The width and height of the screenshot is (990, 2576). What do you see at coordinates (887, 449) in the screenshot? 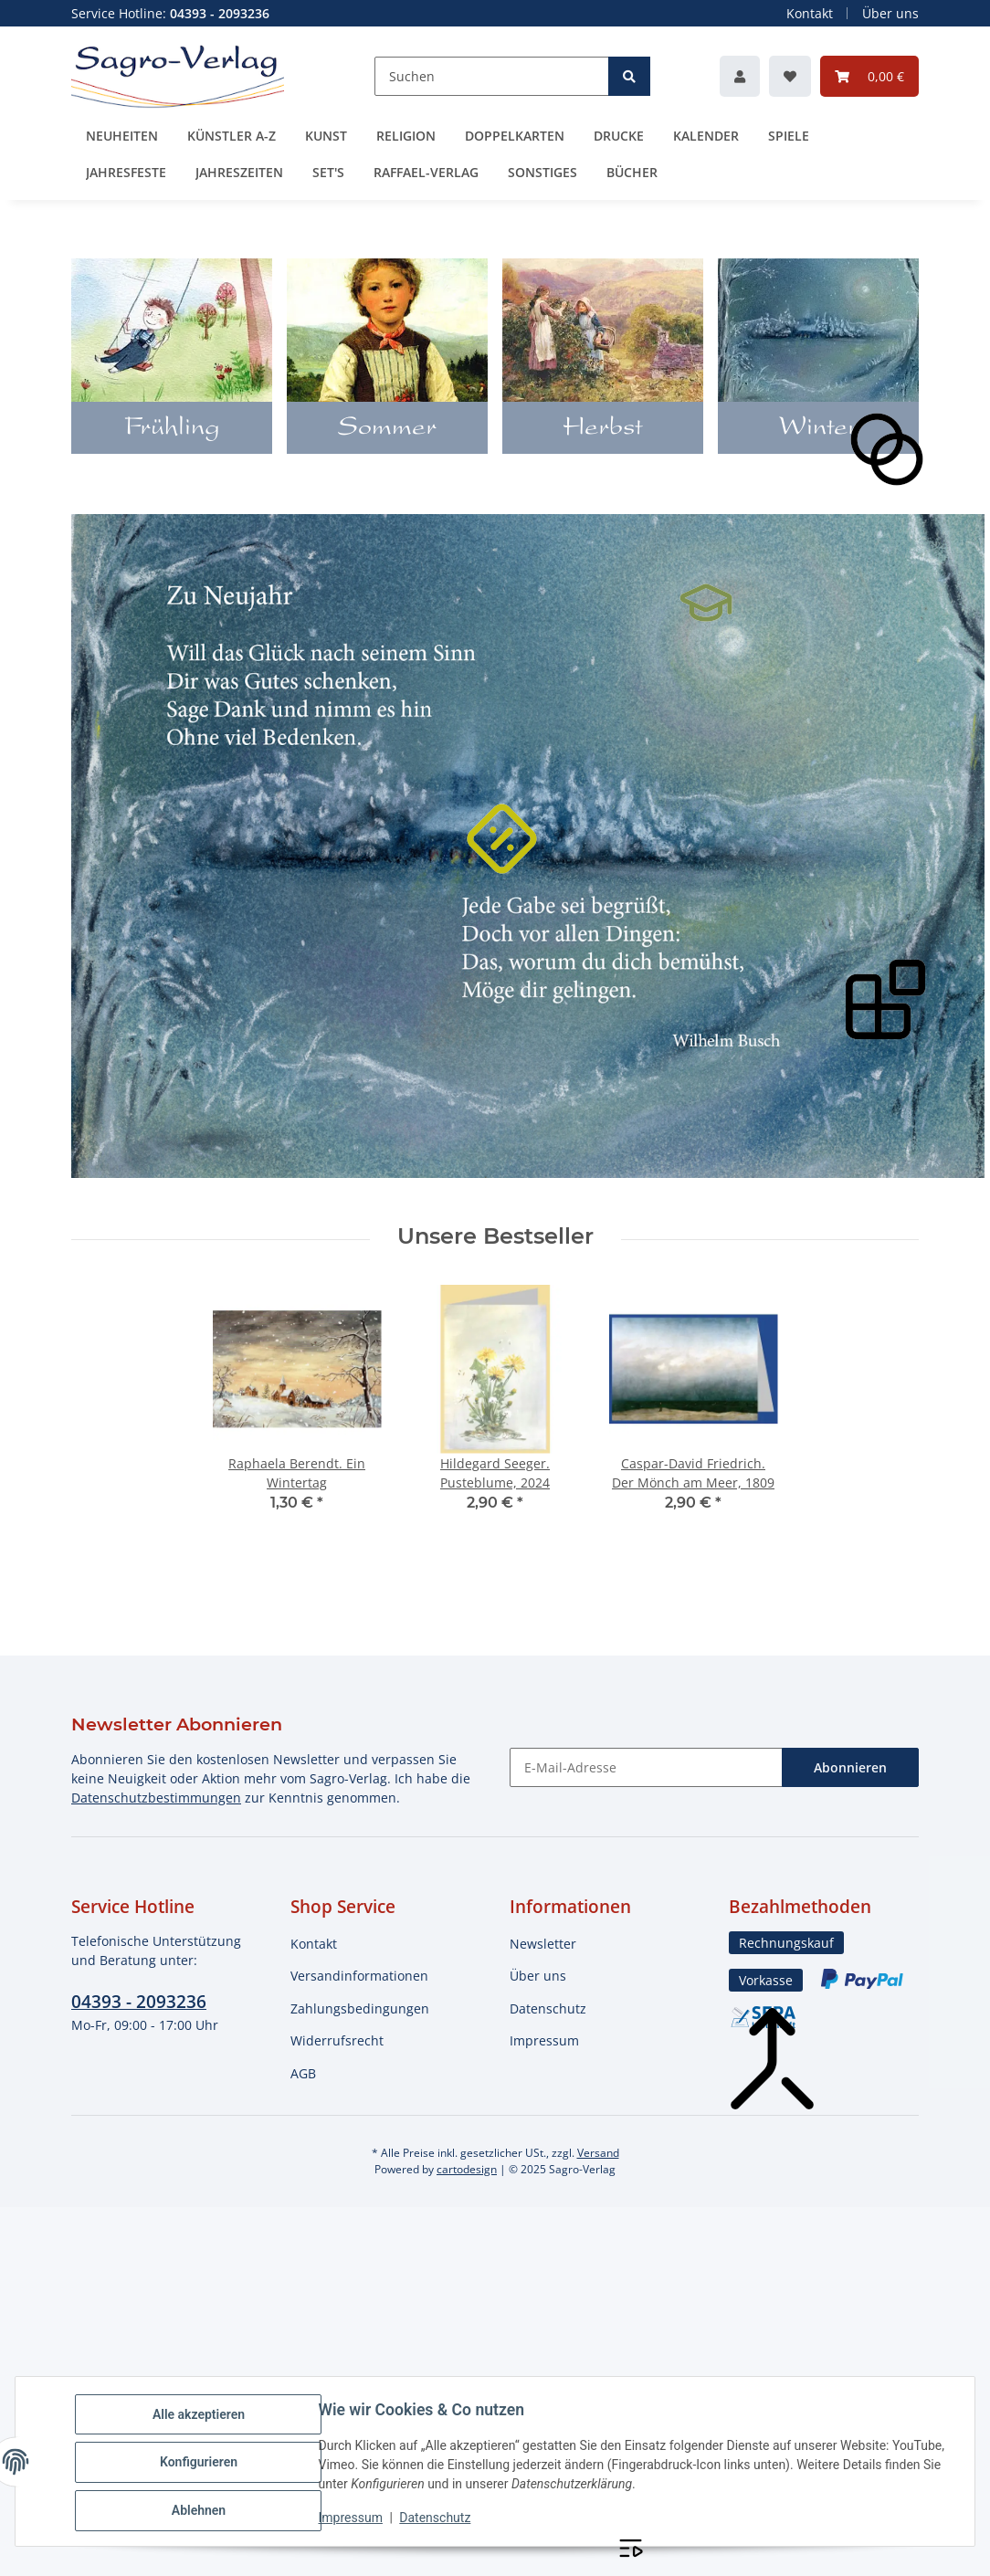
I see `blend or merge layers together` at bounding box center [887, 449].